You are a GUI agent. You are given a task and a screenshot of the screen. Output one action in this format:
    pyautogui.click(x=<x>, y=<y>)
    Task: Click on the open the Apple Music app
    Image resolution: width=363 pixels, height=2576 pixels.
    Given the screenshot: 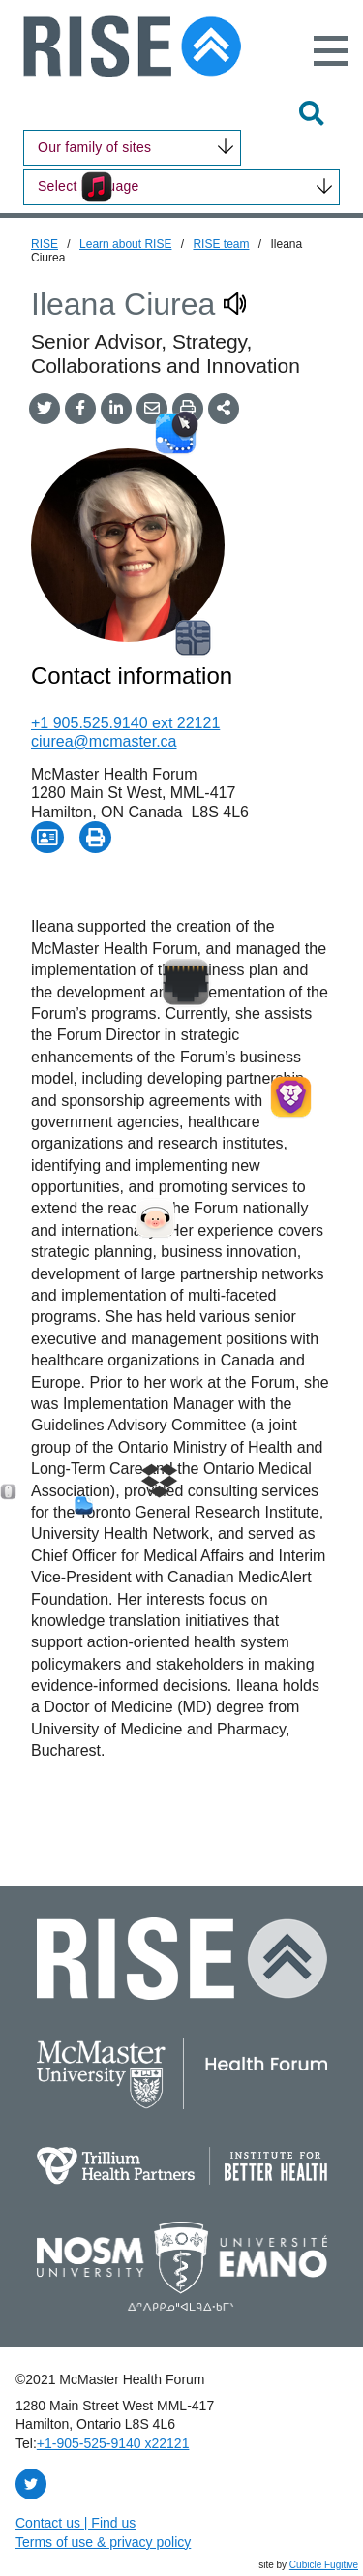 What is the action you would take?
    pyautogui.click(x=97, y=187)
    